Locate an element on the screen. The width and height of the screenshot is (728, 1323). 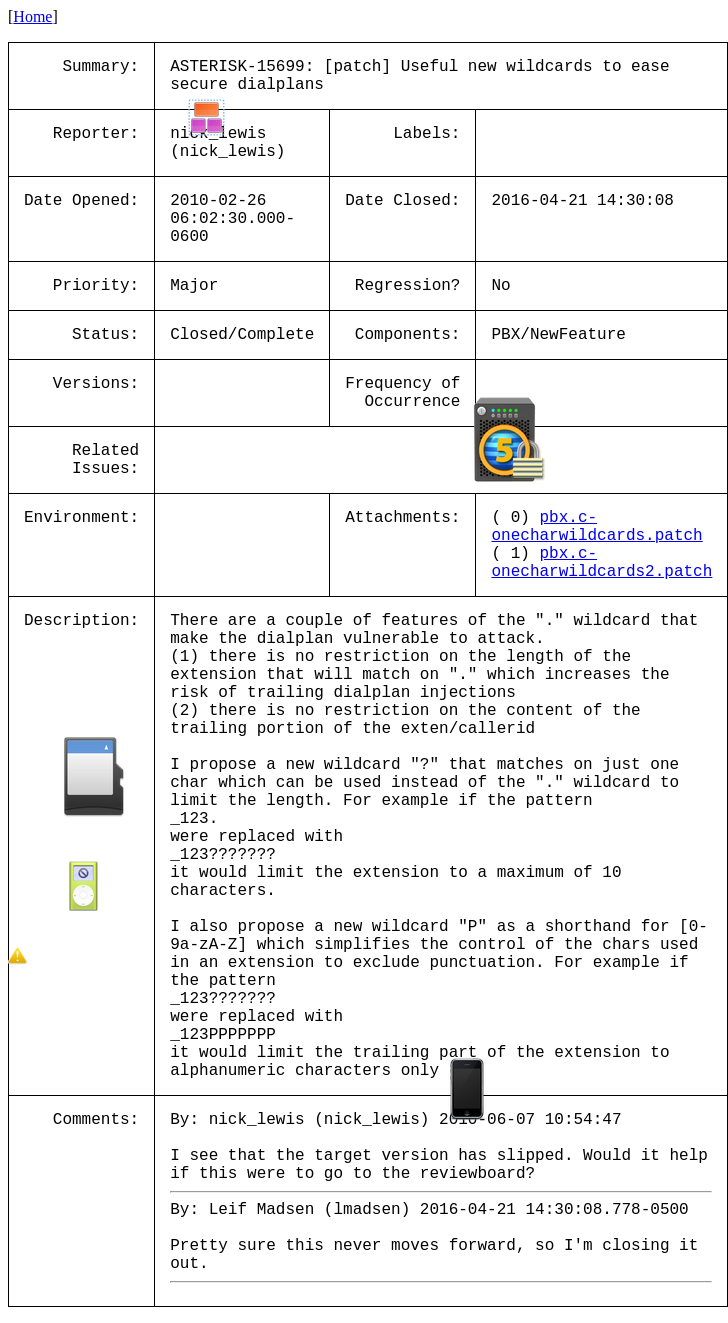
iPod mini device connected in green color is located at coordinates (83, 886).